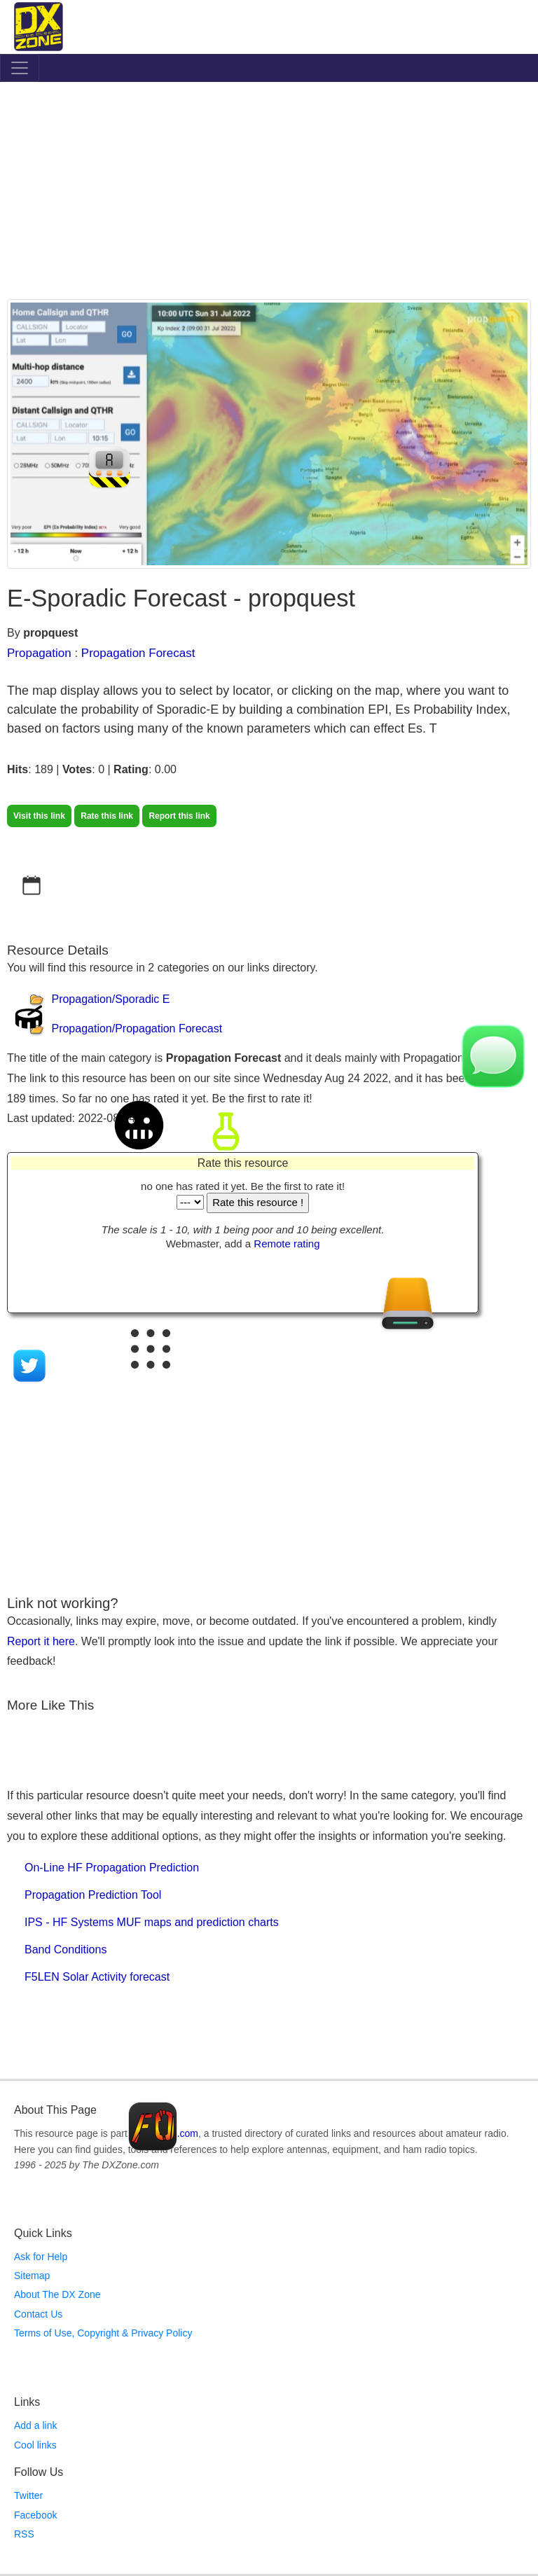 The image size is (538, 2576). What do you see at coordinates (32, 886) in the screenshot?
I see `open calendar app` at bounding box center [32, 886].